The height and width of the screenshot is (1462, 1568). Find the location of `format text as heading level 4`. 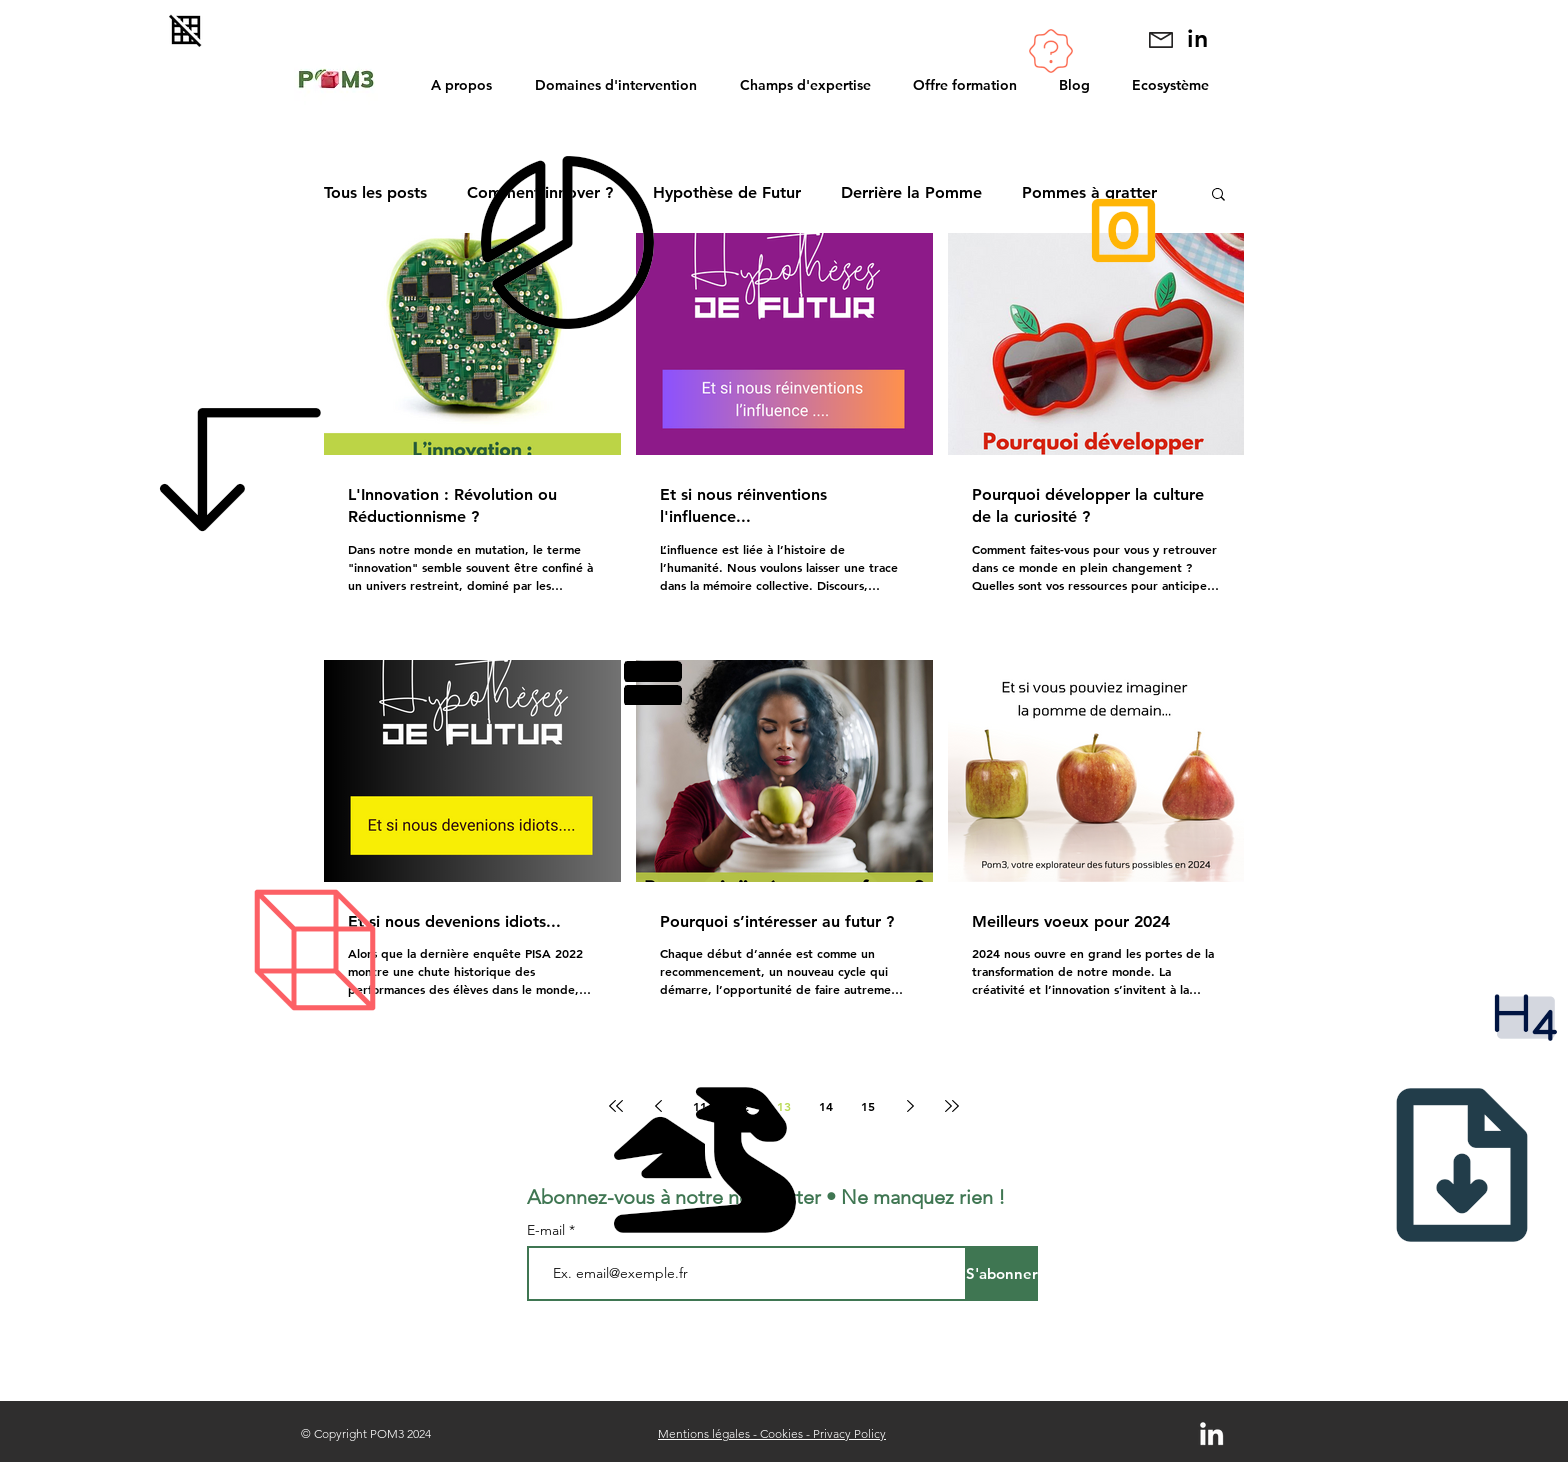

format text as heading level 4 is located at coordinates (1521, 1016).